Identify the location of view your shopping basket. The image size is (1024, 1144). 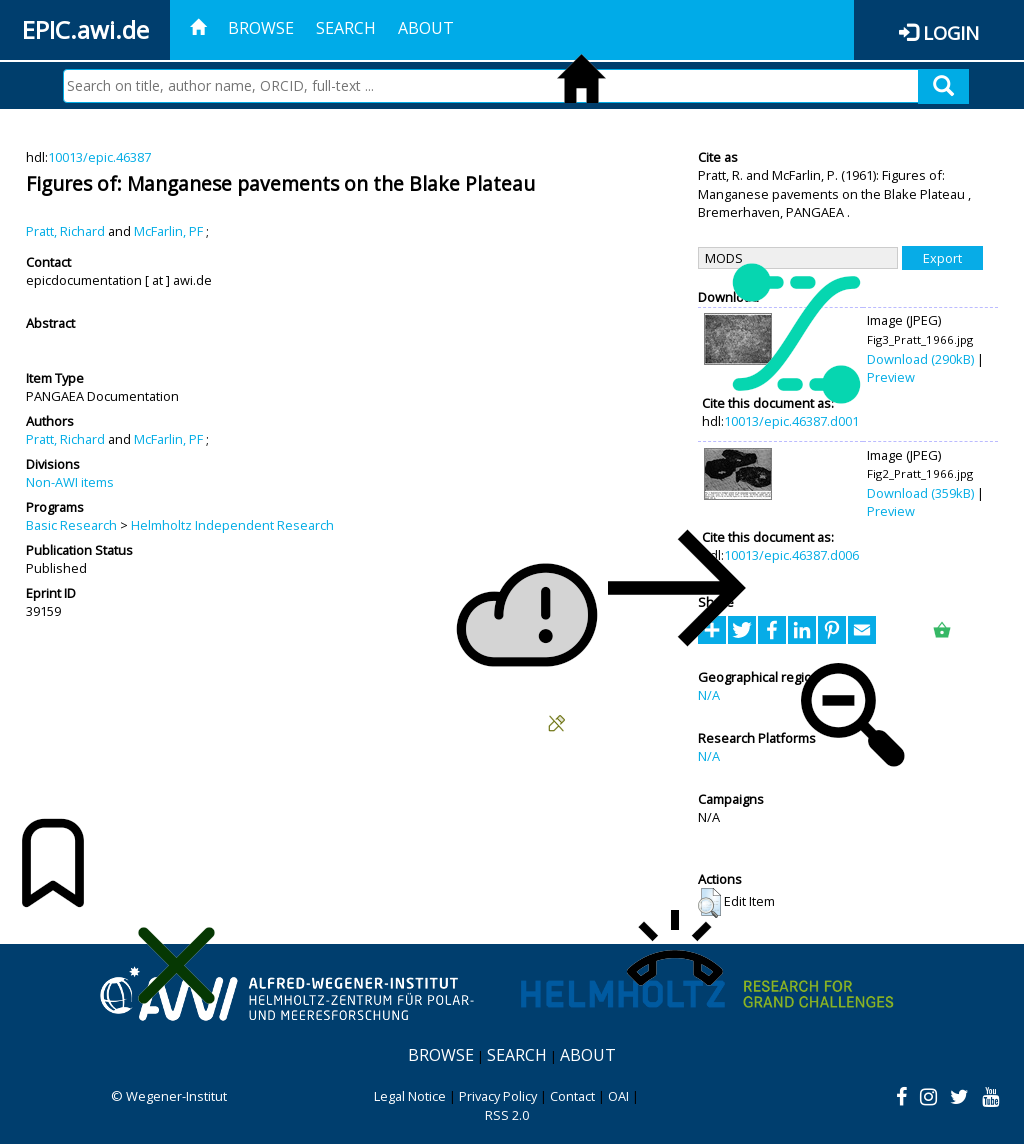
(942, 630).